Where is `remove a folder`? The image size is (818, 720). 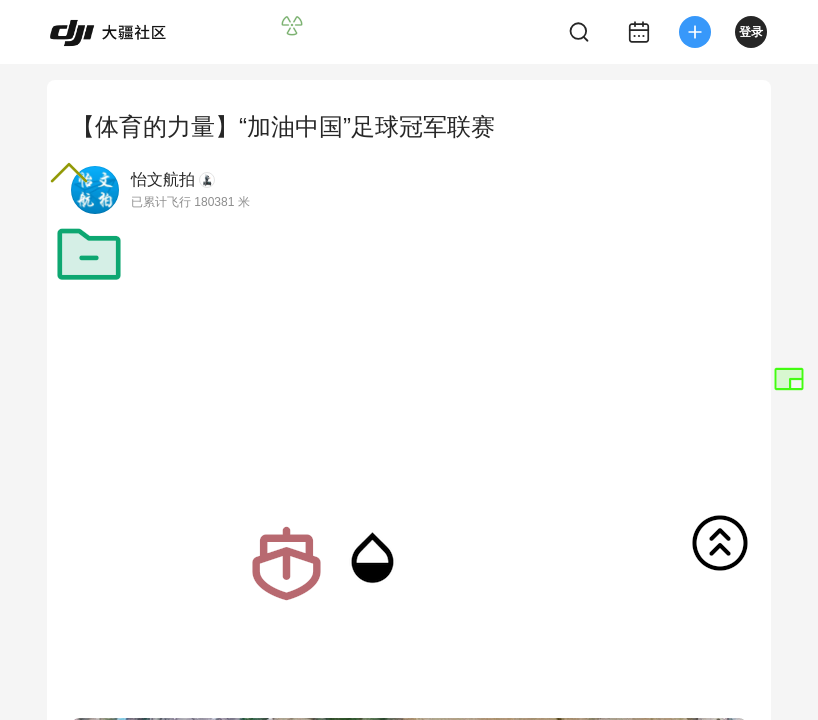
remove a folder is located at coordinates (89, 253).